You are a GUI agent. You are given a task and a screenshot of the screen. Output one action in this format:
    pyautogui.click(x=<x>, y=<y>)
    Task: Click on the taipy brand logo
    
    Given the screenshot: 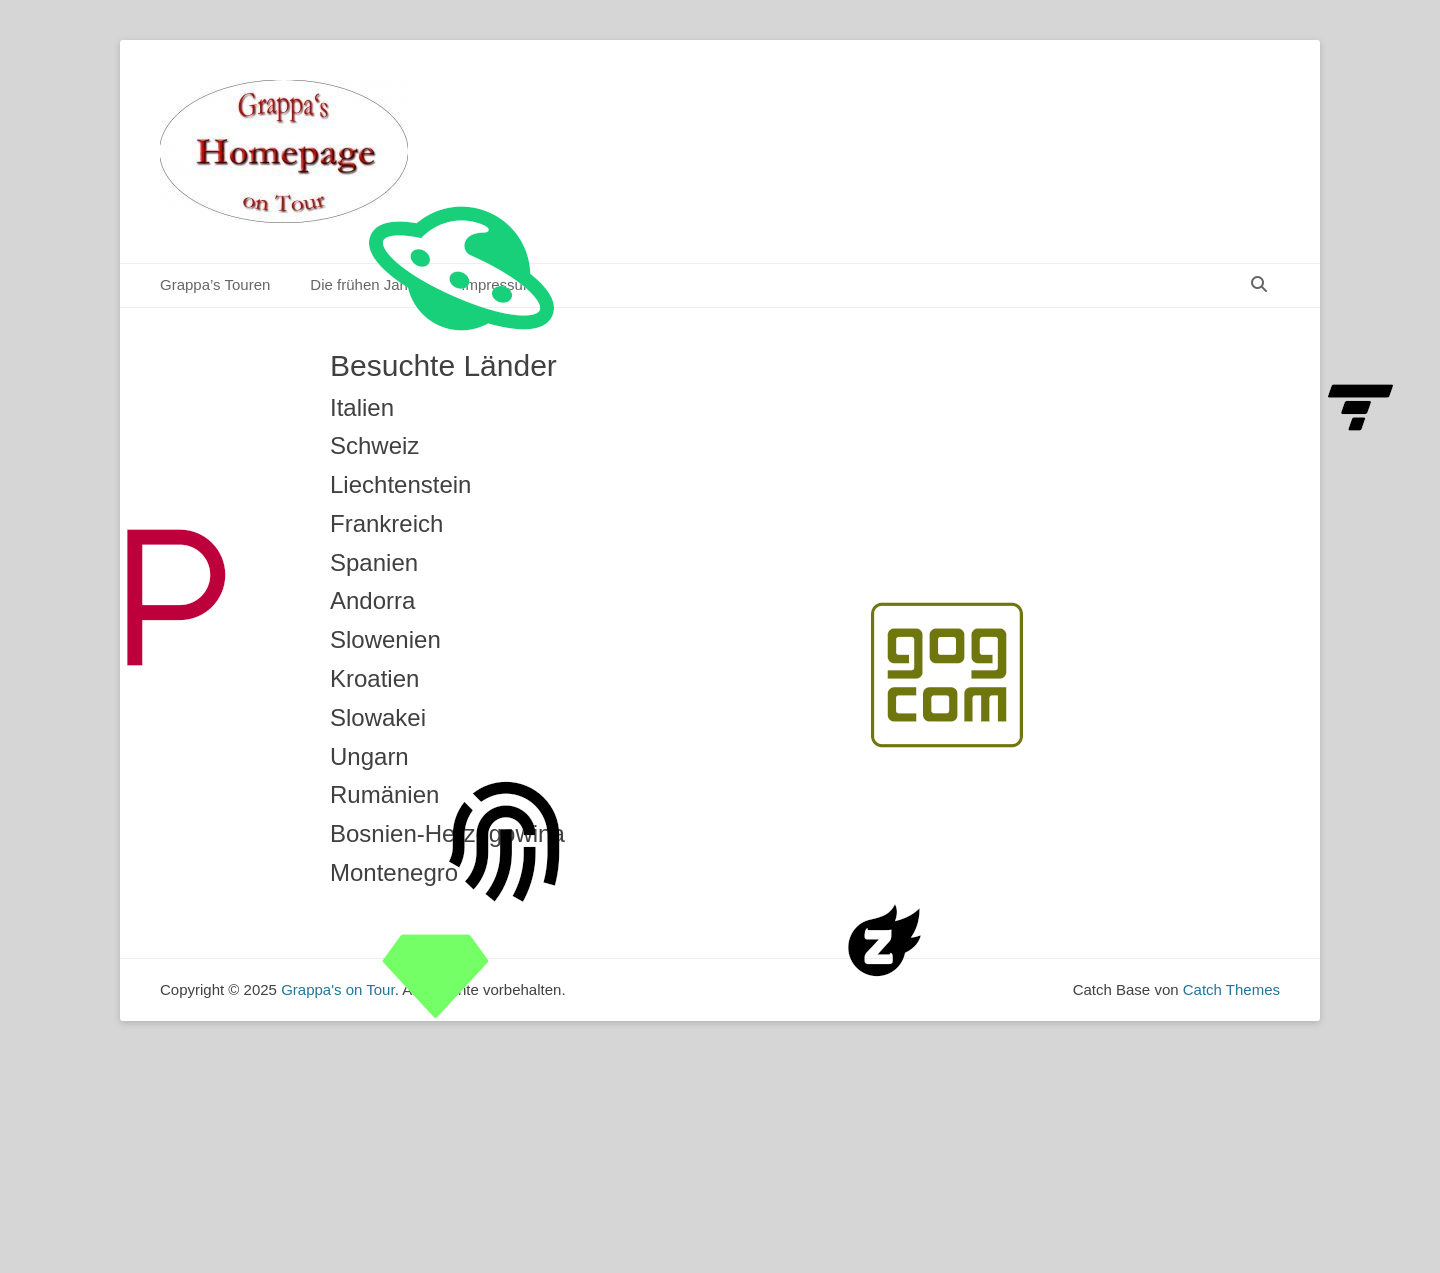 What is the action you would take?
    pyautogui.click(x=1360, y=407)
    